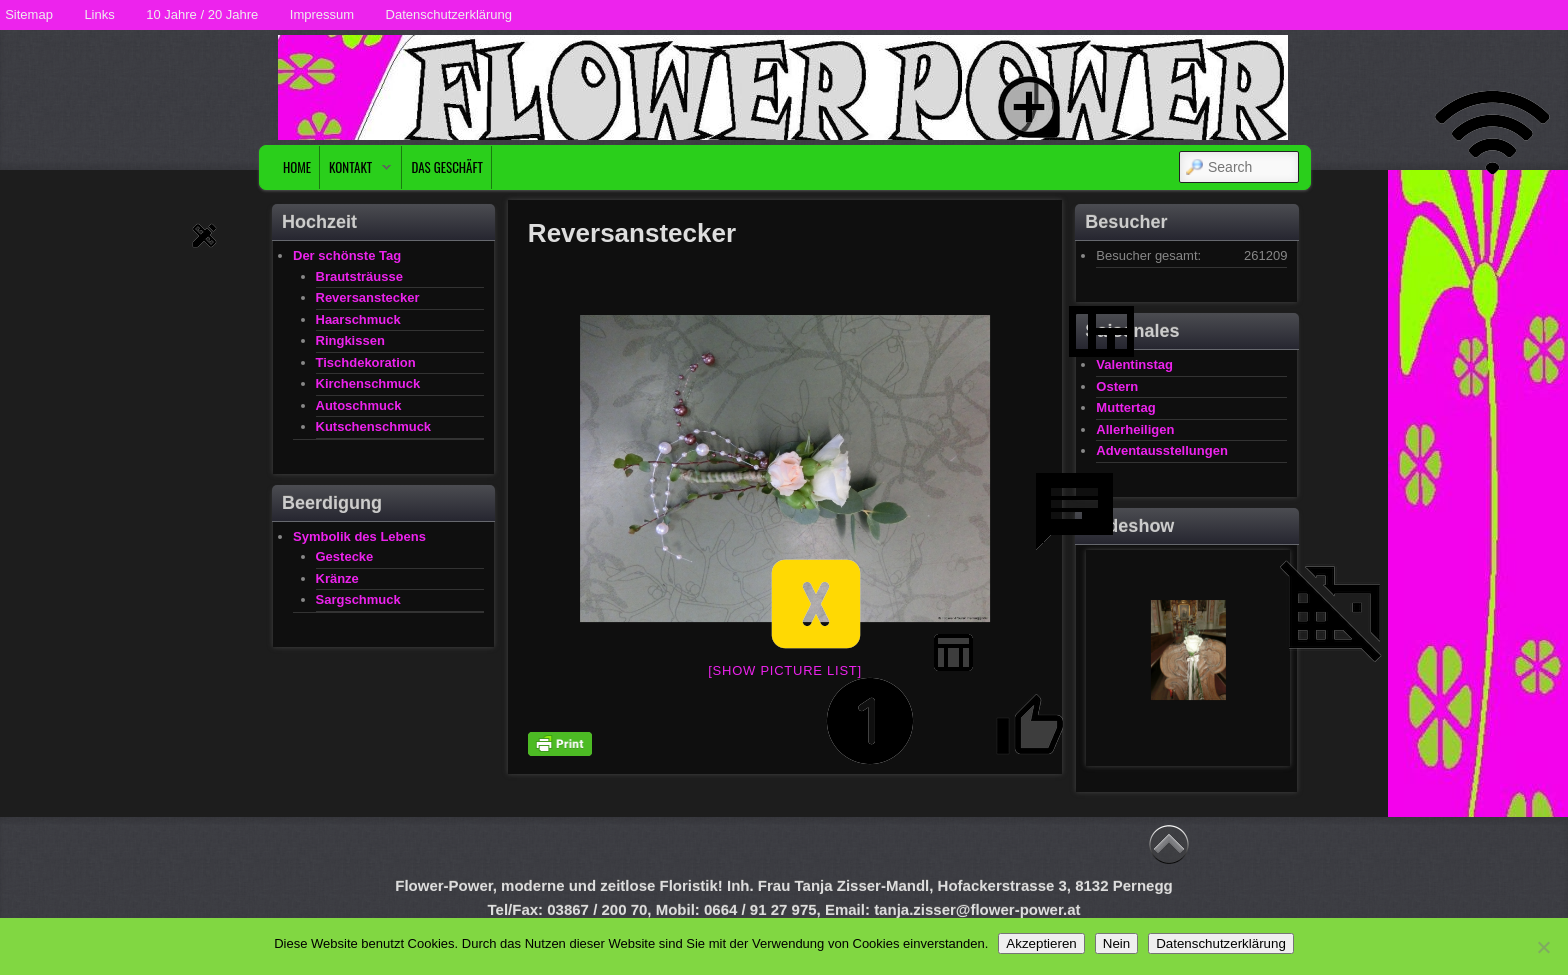 The width and height of the screenshot is (1568, 975). What do you see at coordinates (870, 721) in the screenshot?
I see `indicates the first step in a process or sequence` at bounding box center [870, 721].